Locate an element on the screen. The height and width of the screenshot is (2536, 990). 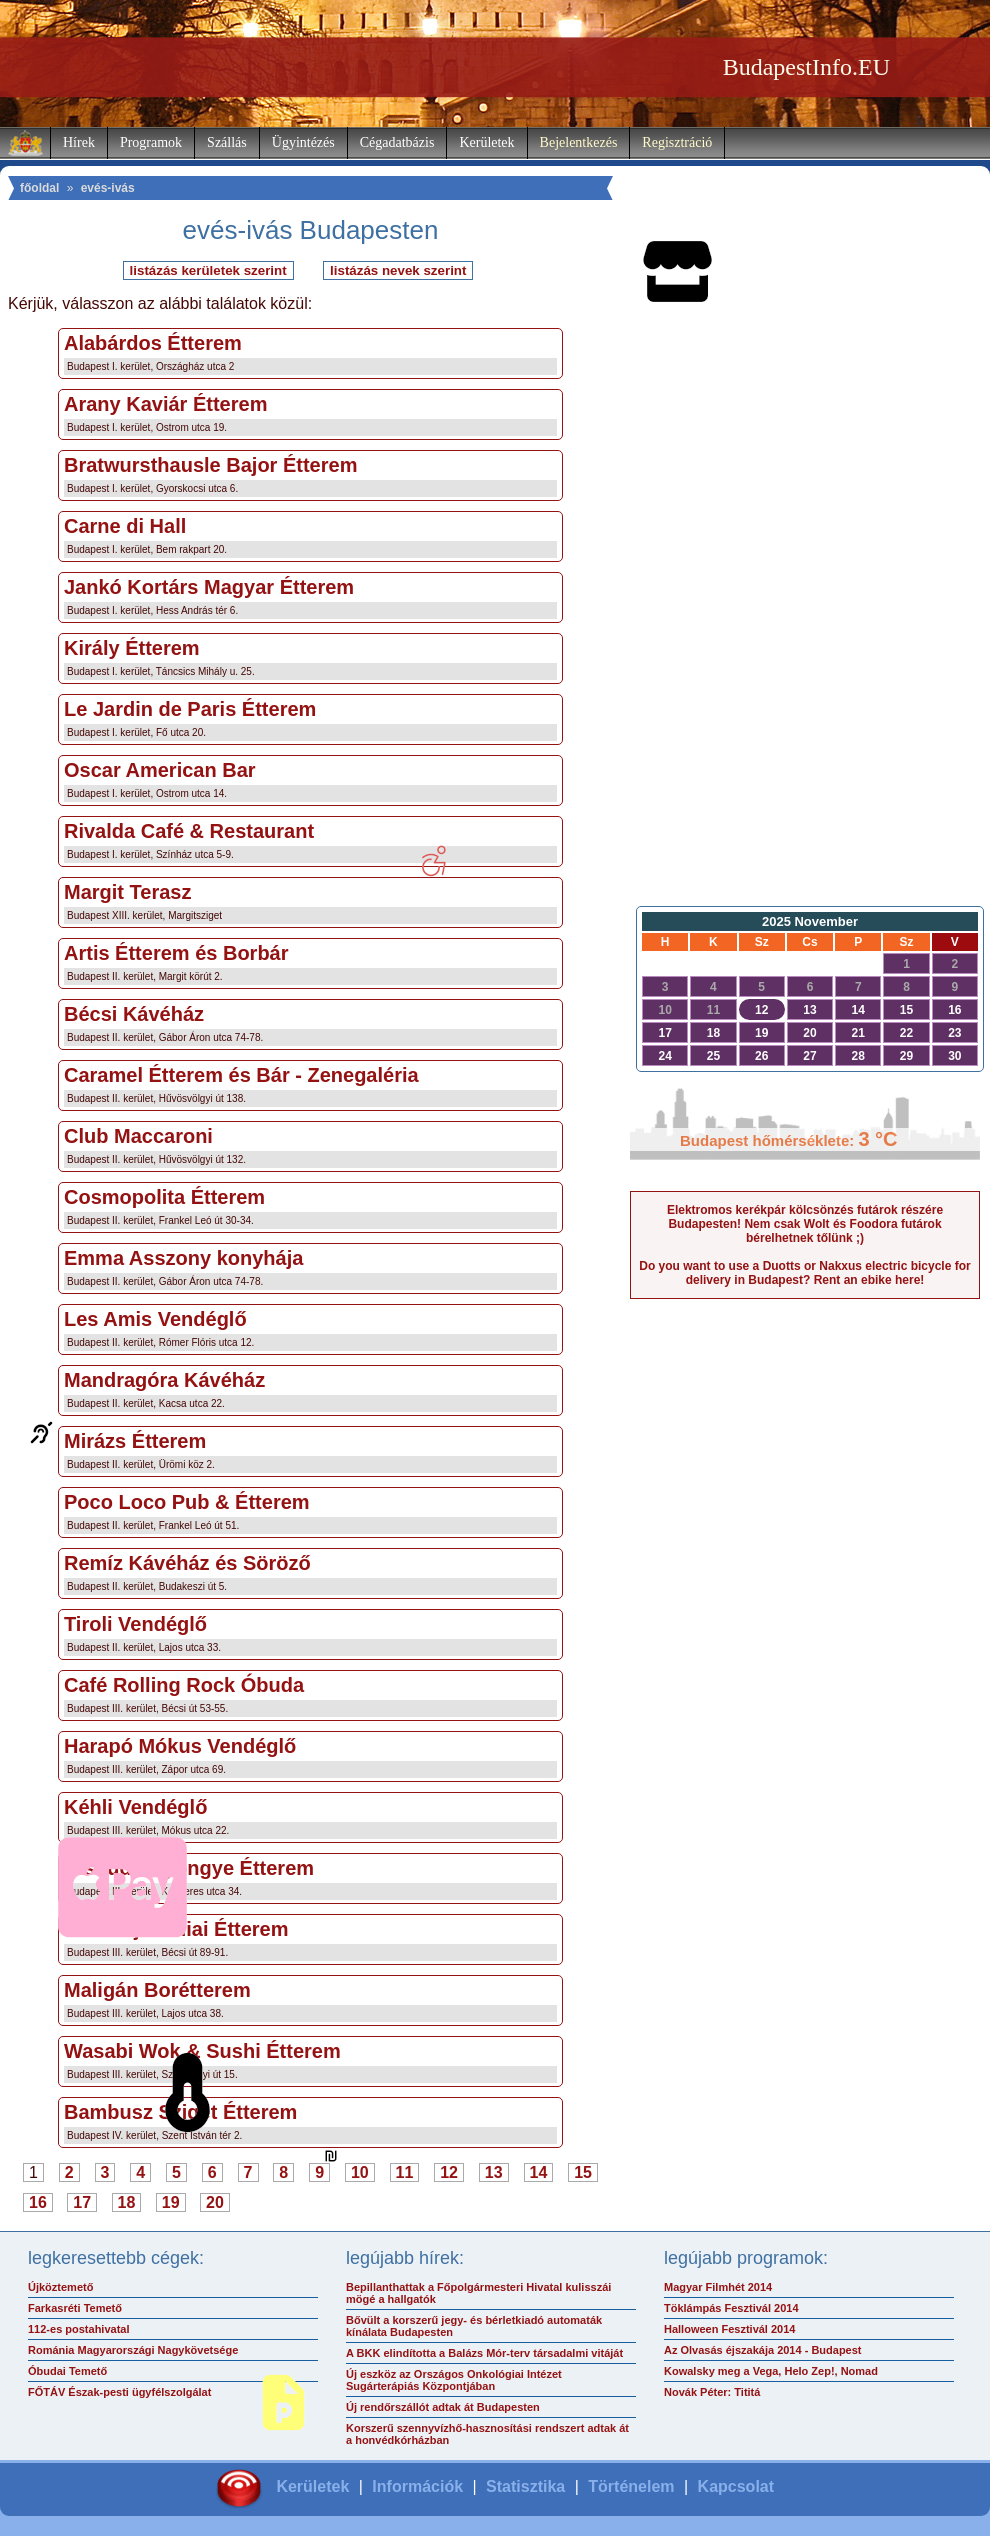
indicates moderate or medium temperature is located at coordinates (187, 2092).